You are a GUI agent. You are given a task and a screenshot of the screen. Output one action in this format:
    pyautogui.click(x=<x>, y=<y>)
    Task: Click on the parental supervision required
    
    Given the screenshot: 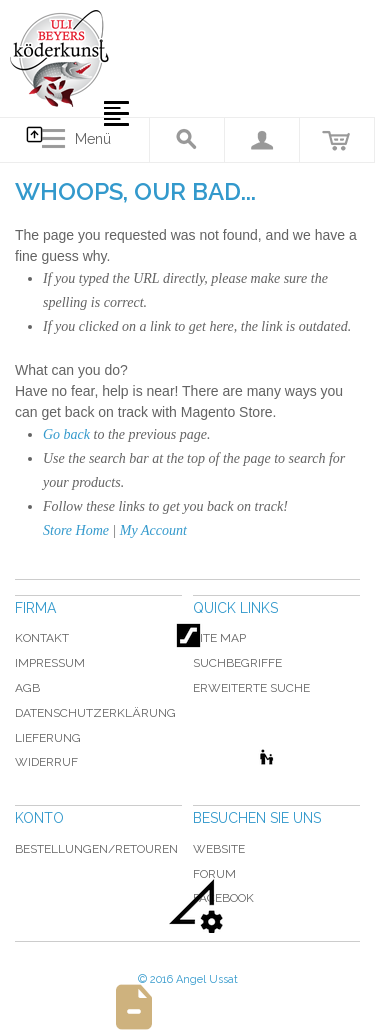 What is the action you would take?
    pyautogui.click(x=267, y=757)
    